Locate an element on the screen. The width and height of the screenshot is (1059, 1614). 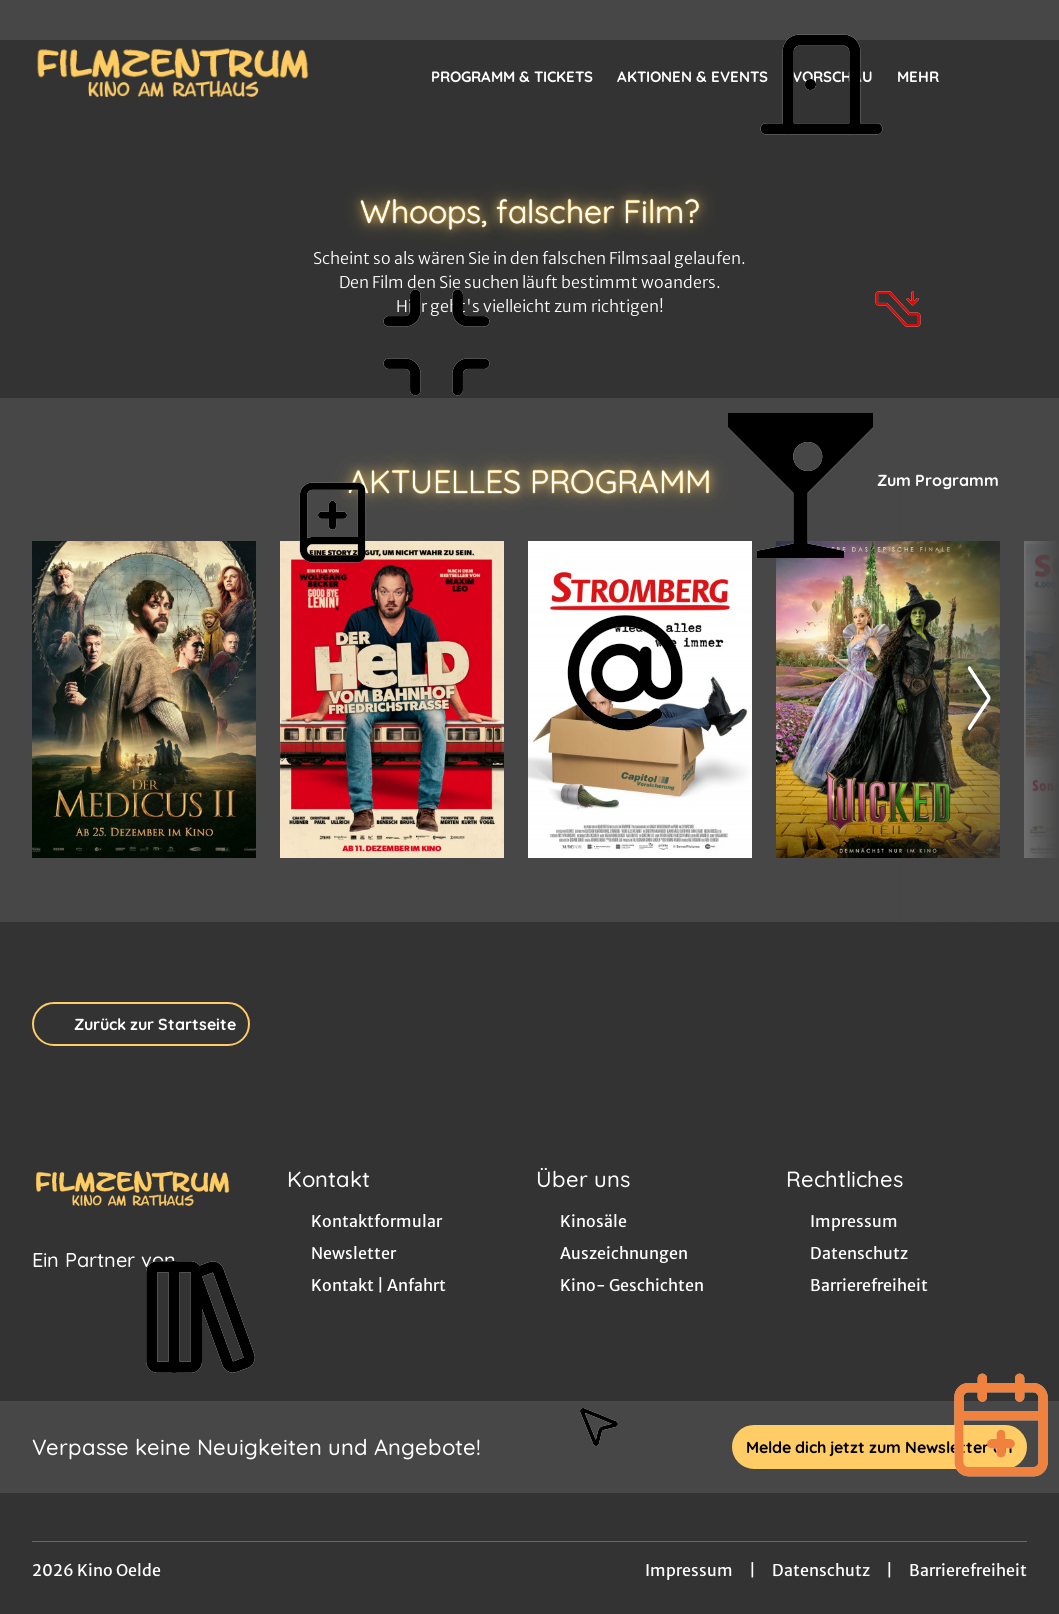
indicates escalator going down is located at coordinates (898, 309).